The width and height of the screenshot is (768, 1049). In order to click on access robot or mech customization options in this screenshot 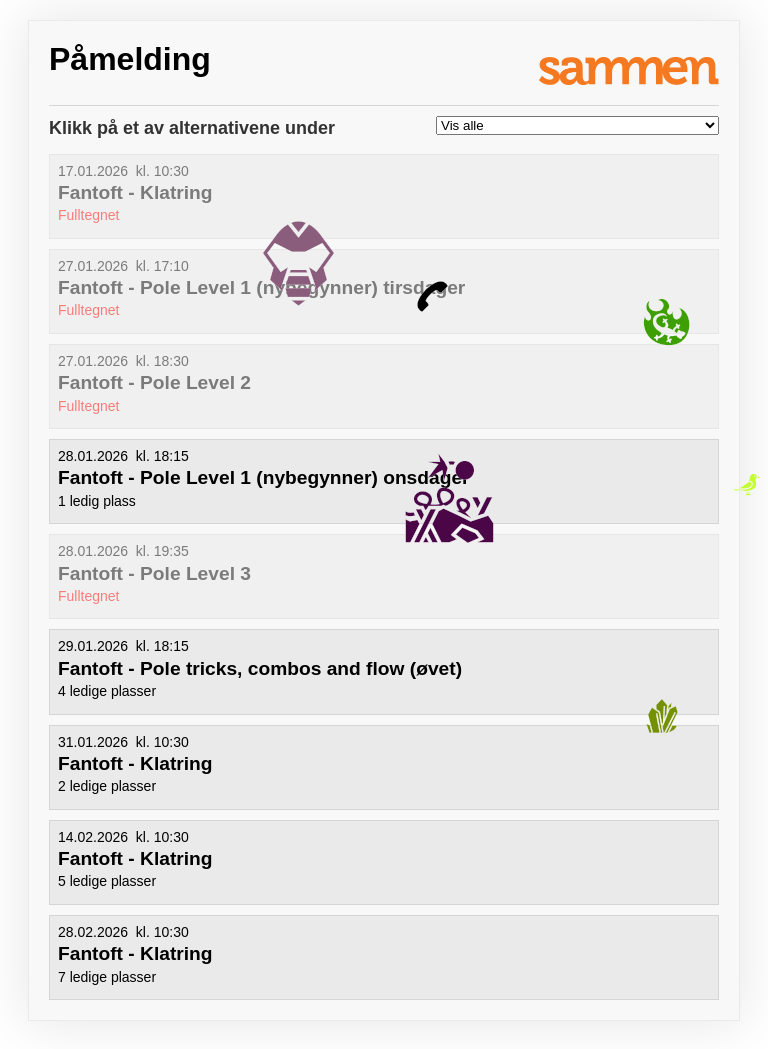, I will do `click(298, 263)`.